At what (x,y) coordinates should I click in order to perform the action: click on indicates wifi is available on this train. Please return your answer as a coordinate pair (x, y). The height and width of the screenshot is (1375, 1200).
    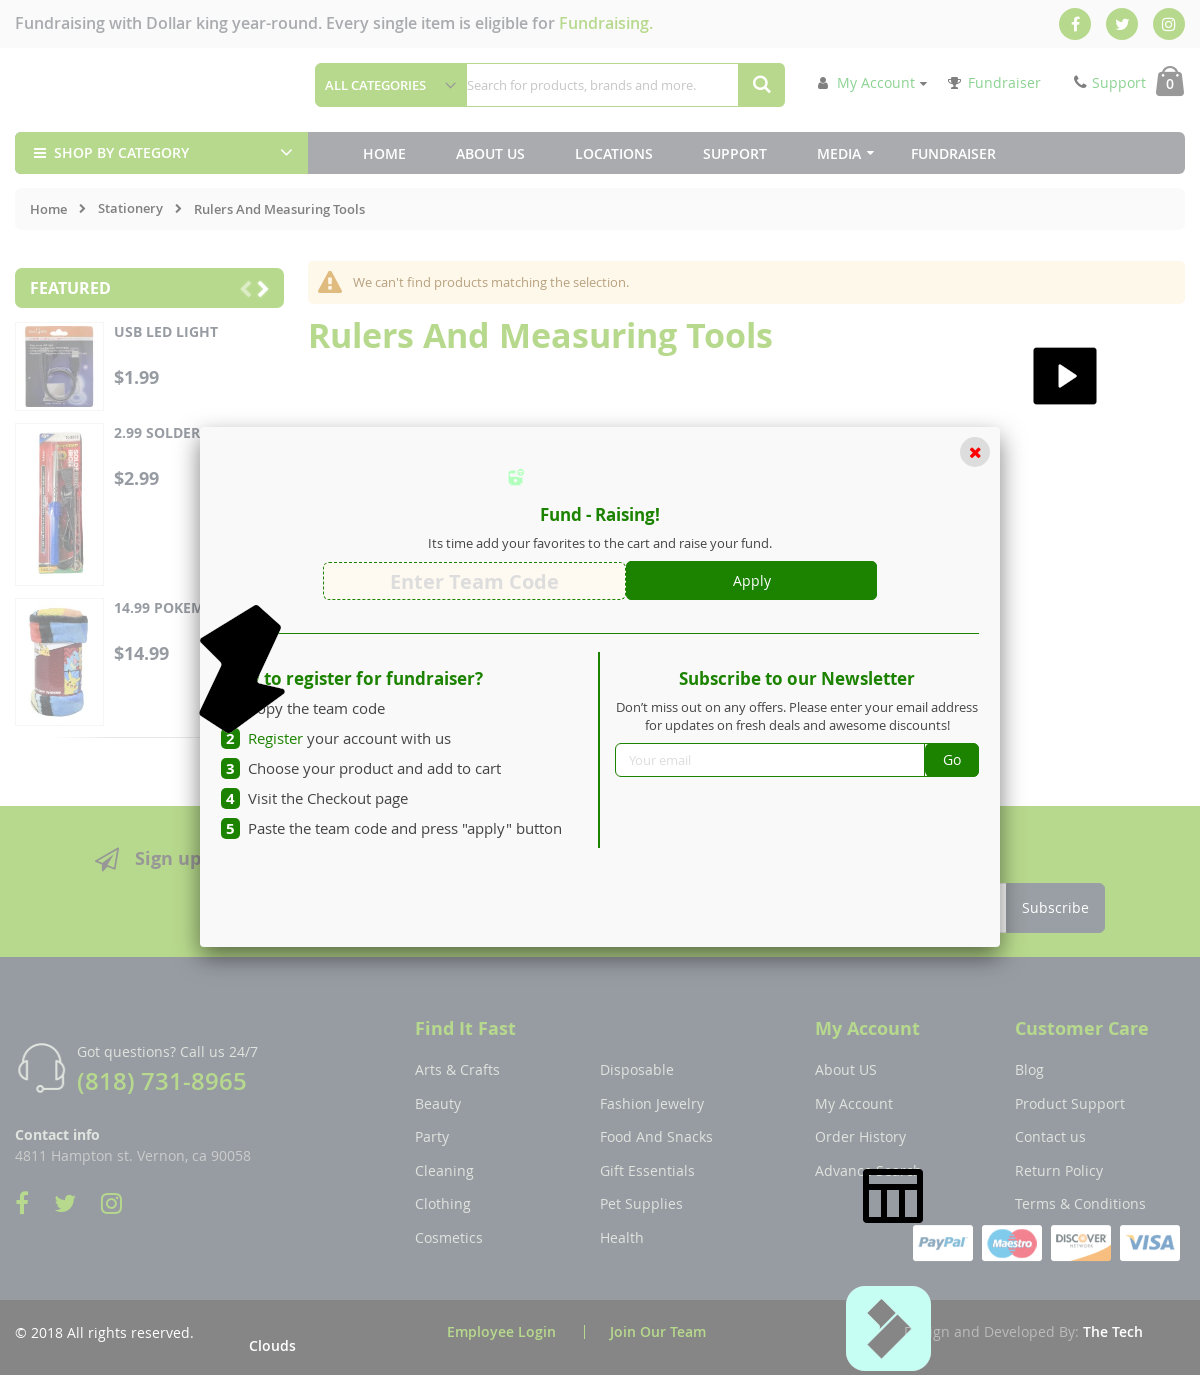
    Looking at the image, I should click on (515, 477).